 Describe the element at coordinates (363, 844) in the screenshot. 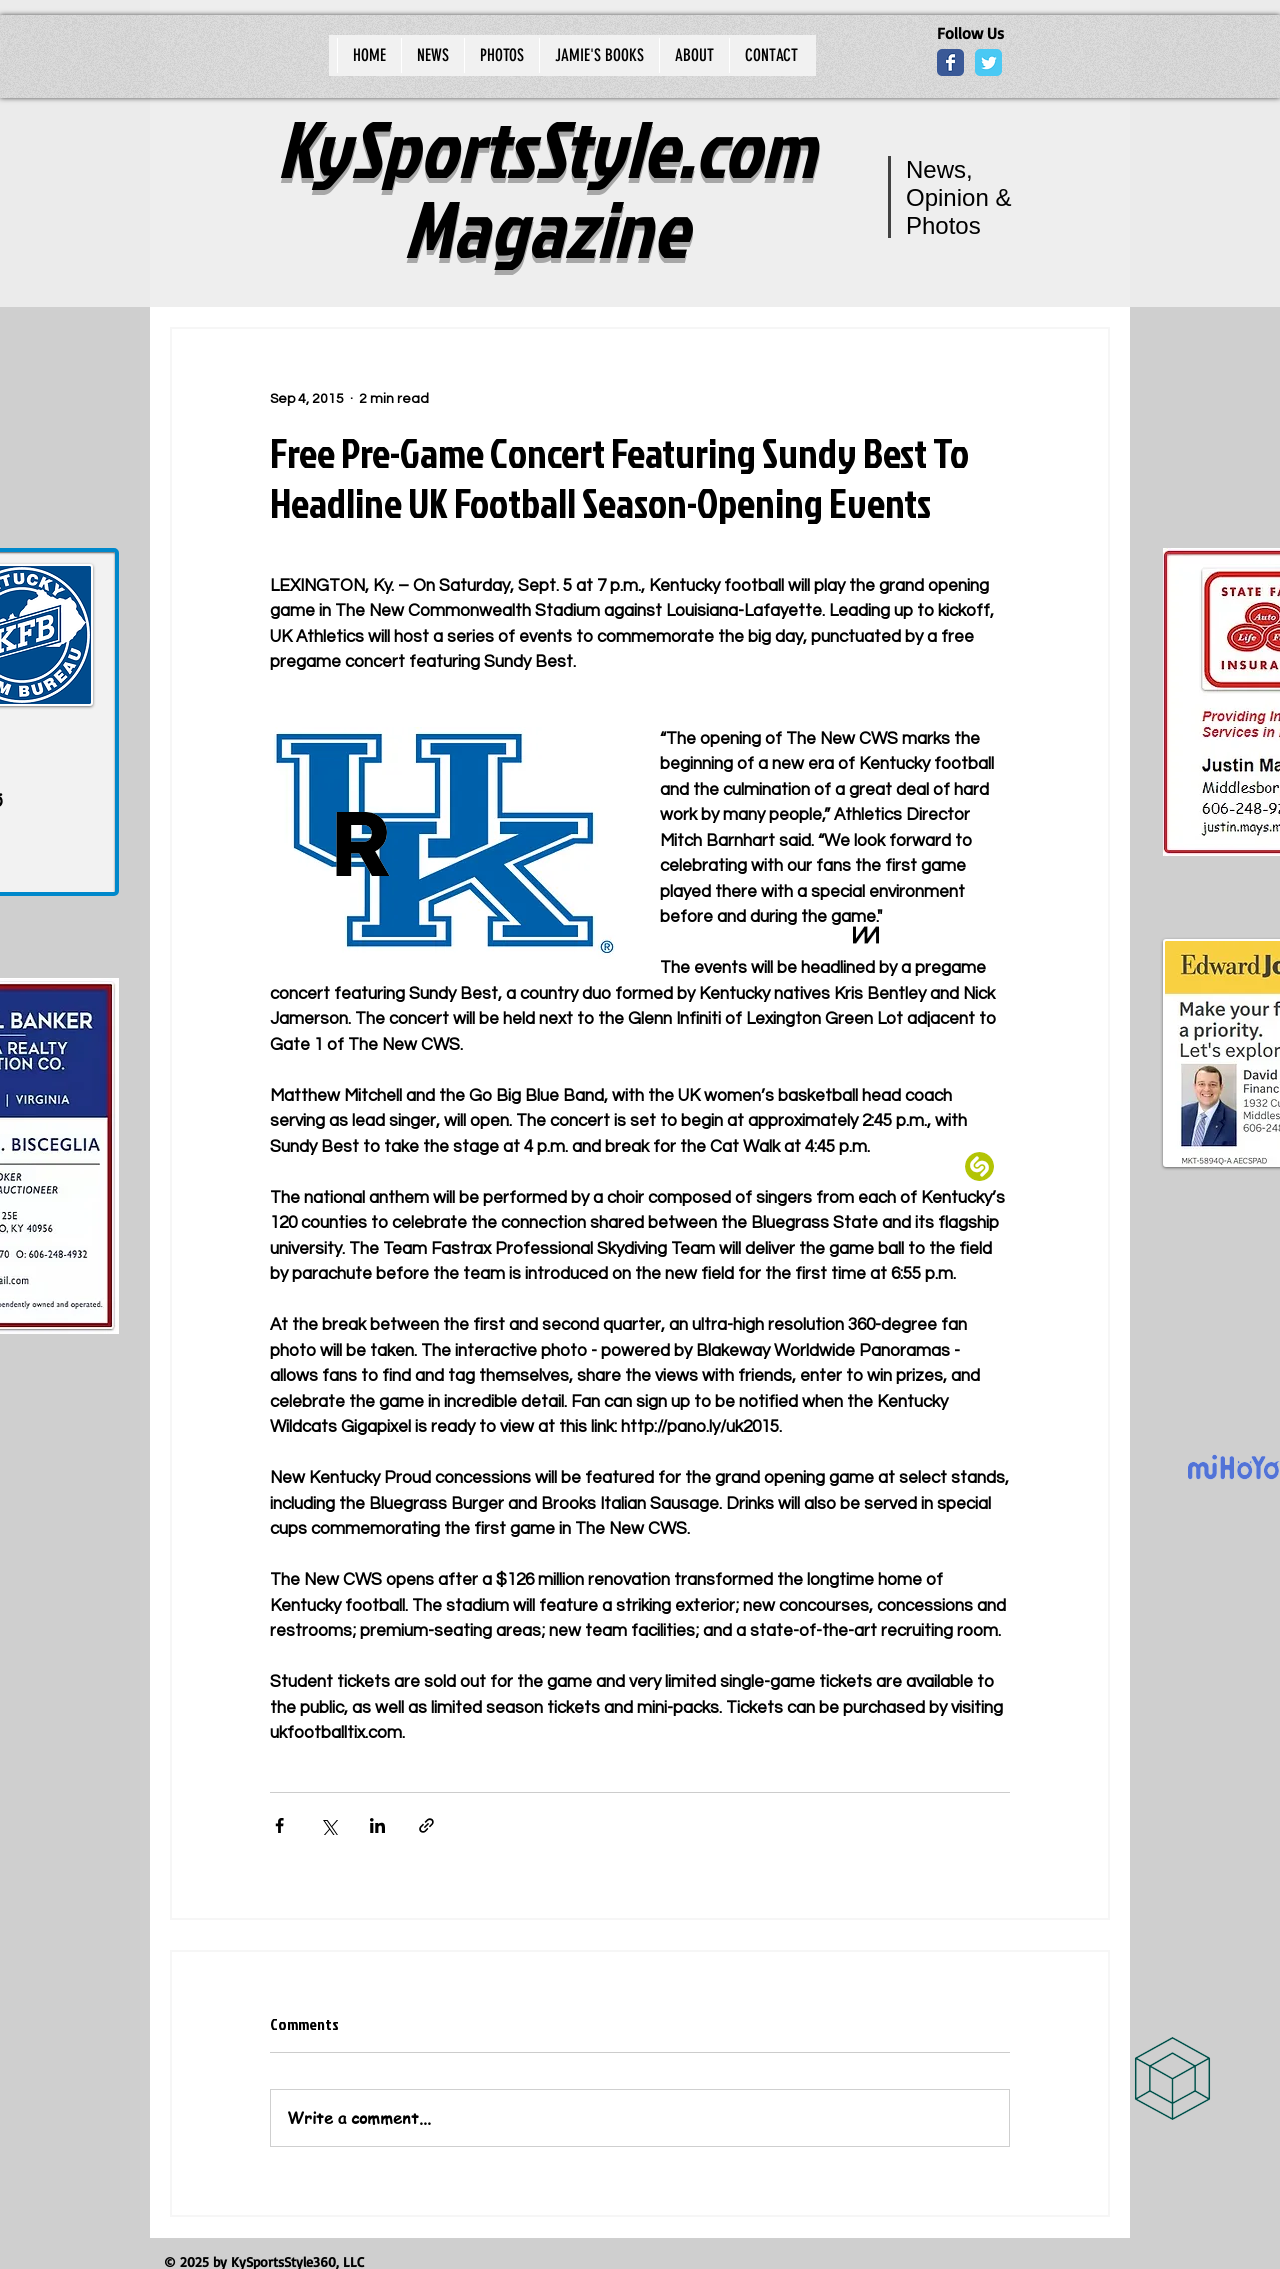

I see `resend email service logo` at that location.